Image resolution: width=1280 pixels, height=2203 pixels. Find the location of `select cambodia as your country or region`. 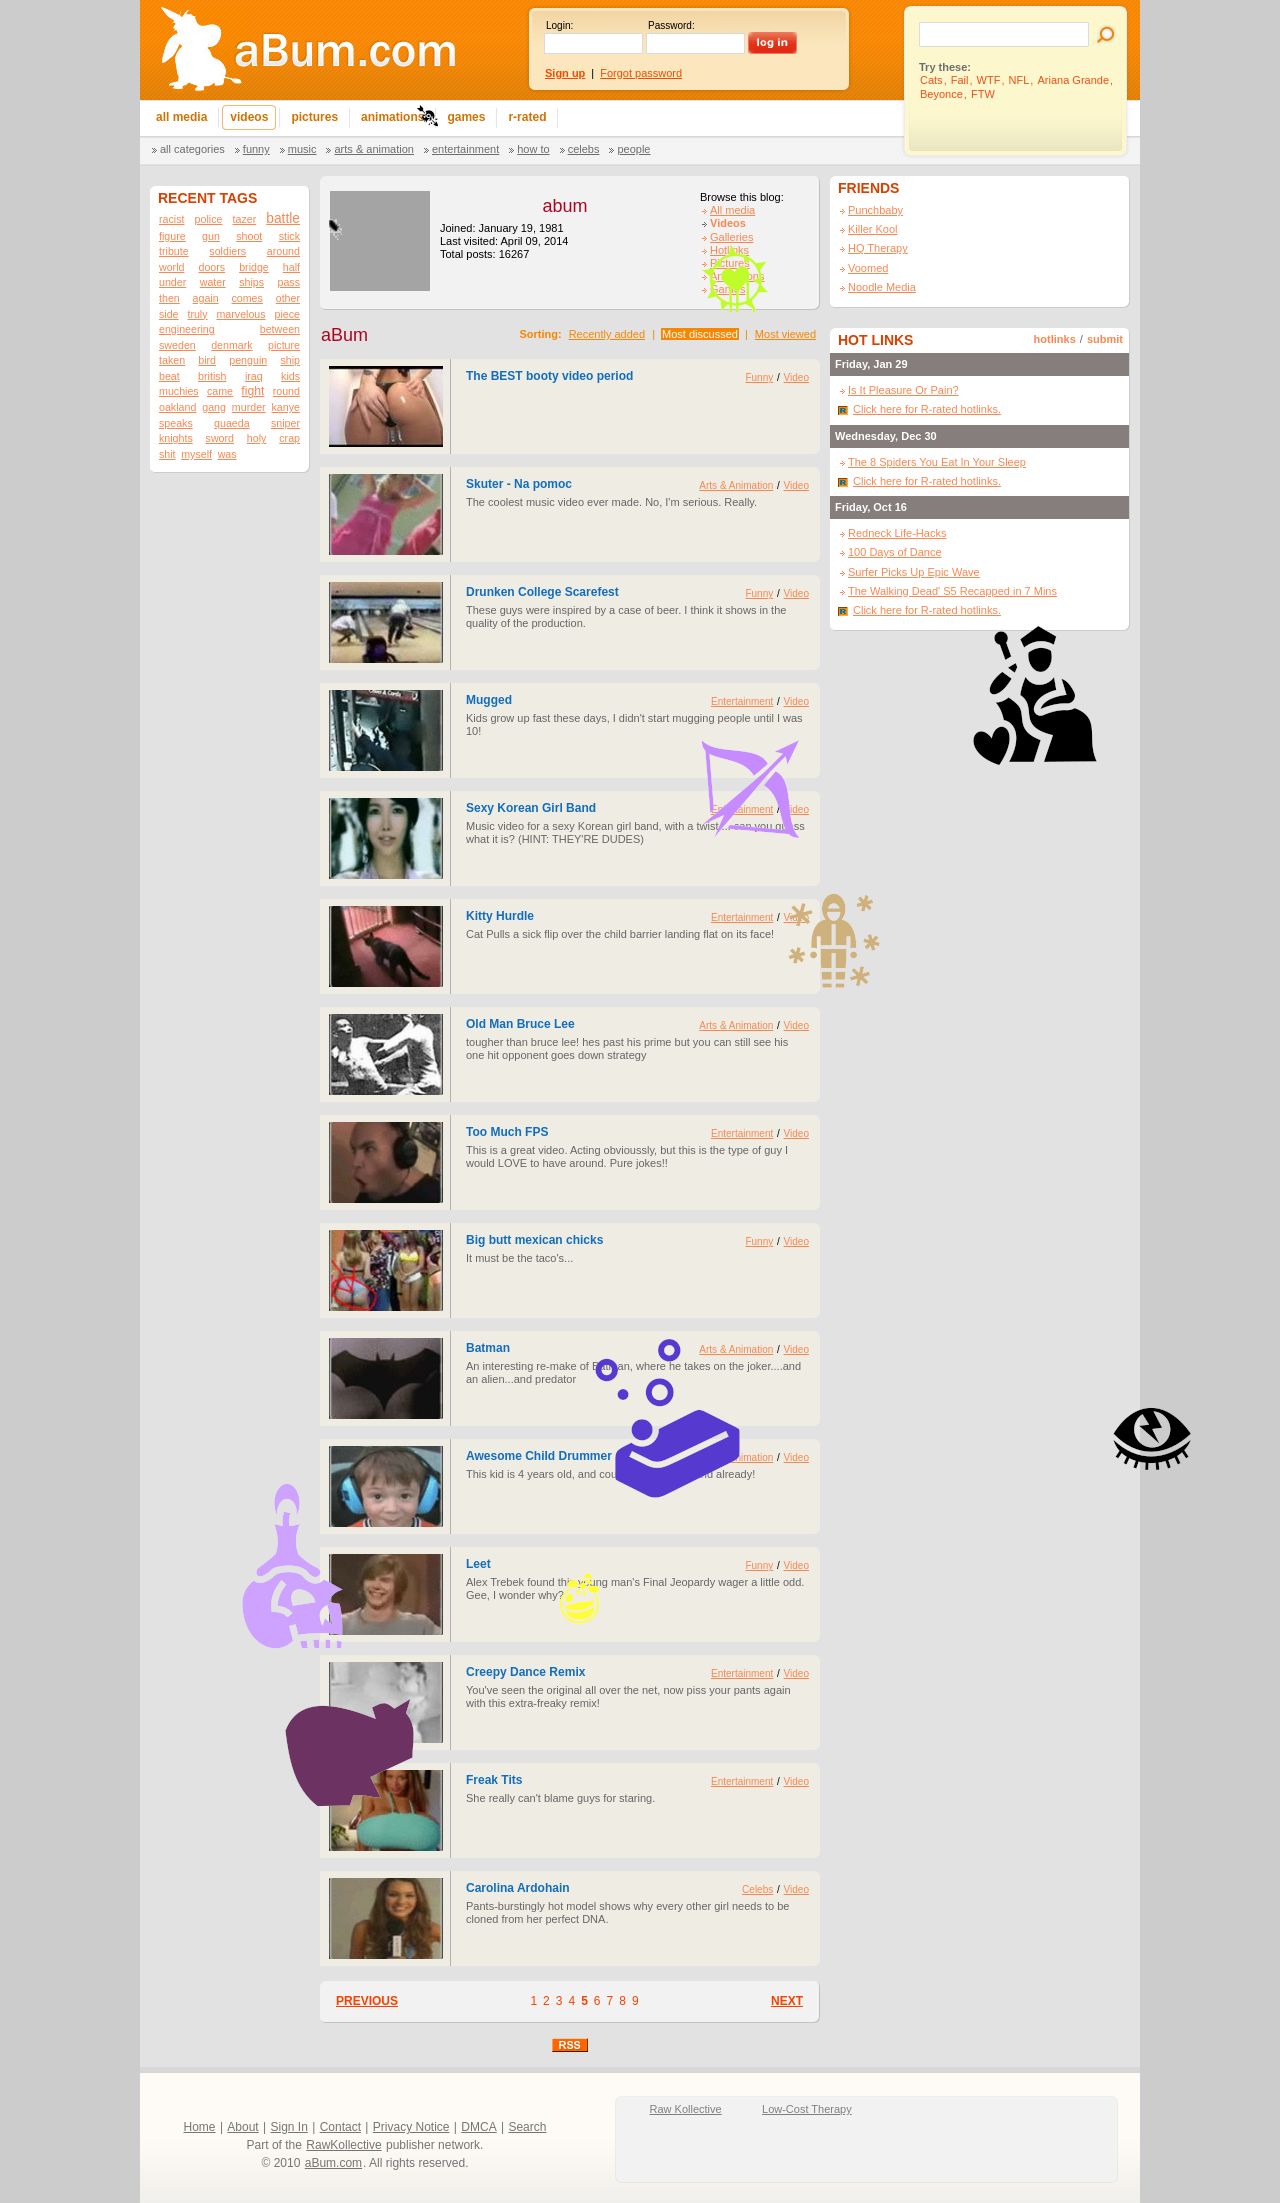

select cambodia as your country or region is located at coordinates (349, 1752).